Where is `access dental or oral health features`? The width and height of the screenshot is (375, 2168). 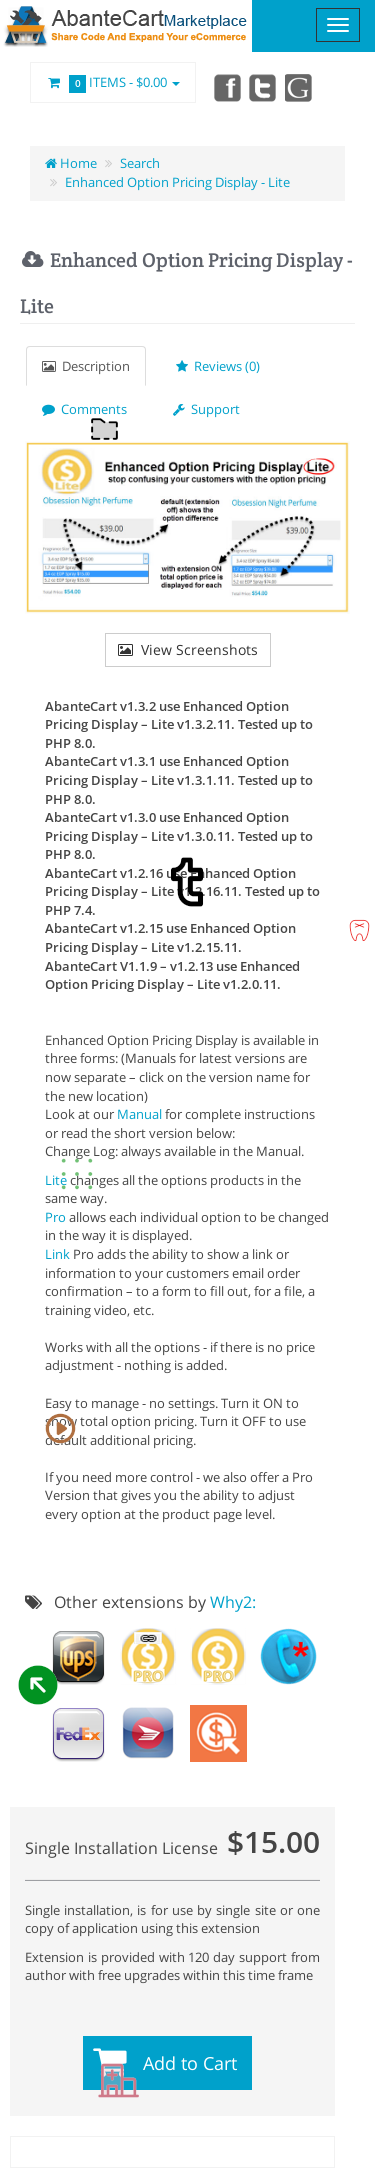
access dental or oral health features is located at coordinates (359, 930).